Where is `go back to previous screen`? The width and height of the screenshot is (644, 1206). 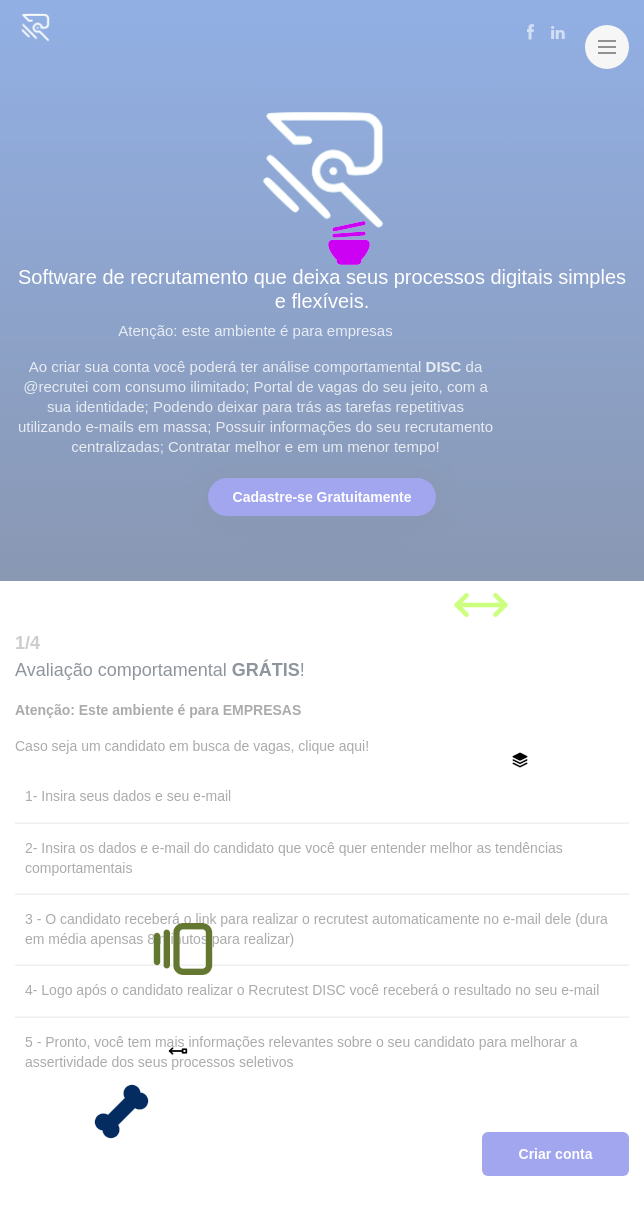 go back to previous screen is located at coordinates (178, 1051).